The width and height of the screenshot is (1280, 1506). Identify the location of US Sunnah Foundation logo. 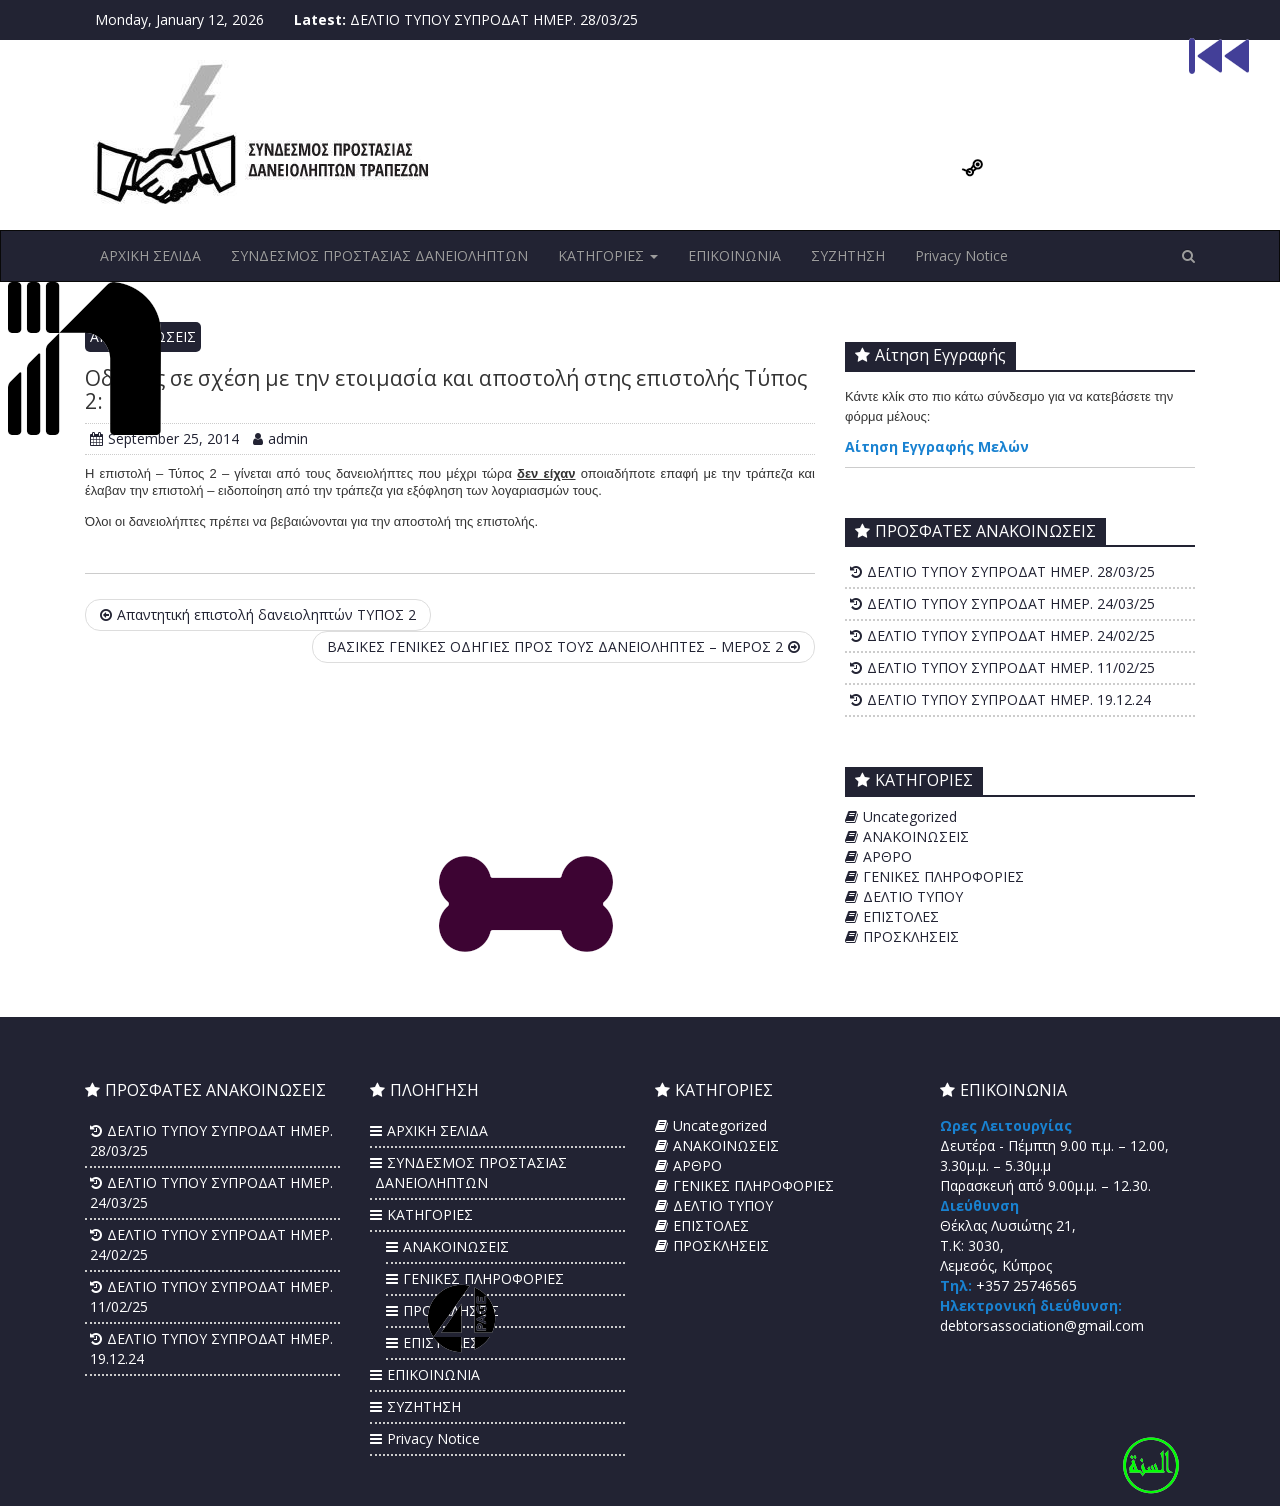
(1151, 1464).